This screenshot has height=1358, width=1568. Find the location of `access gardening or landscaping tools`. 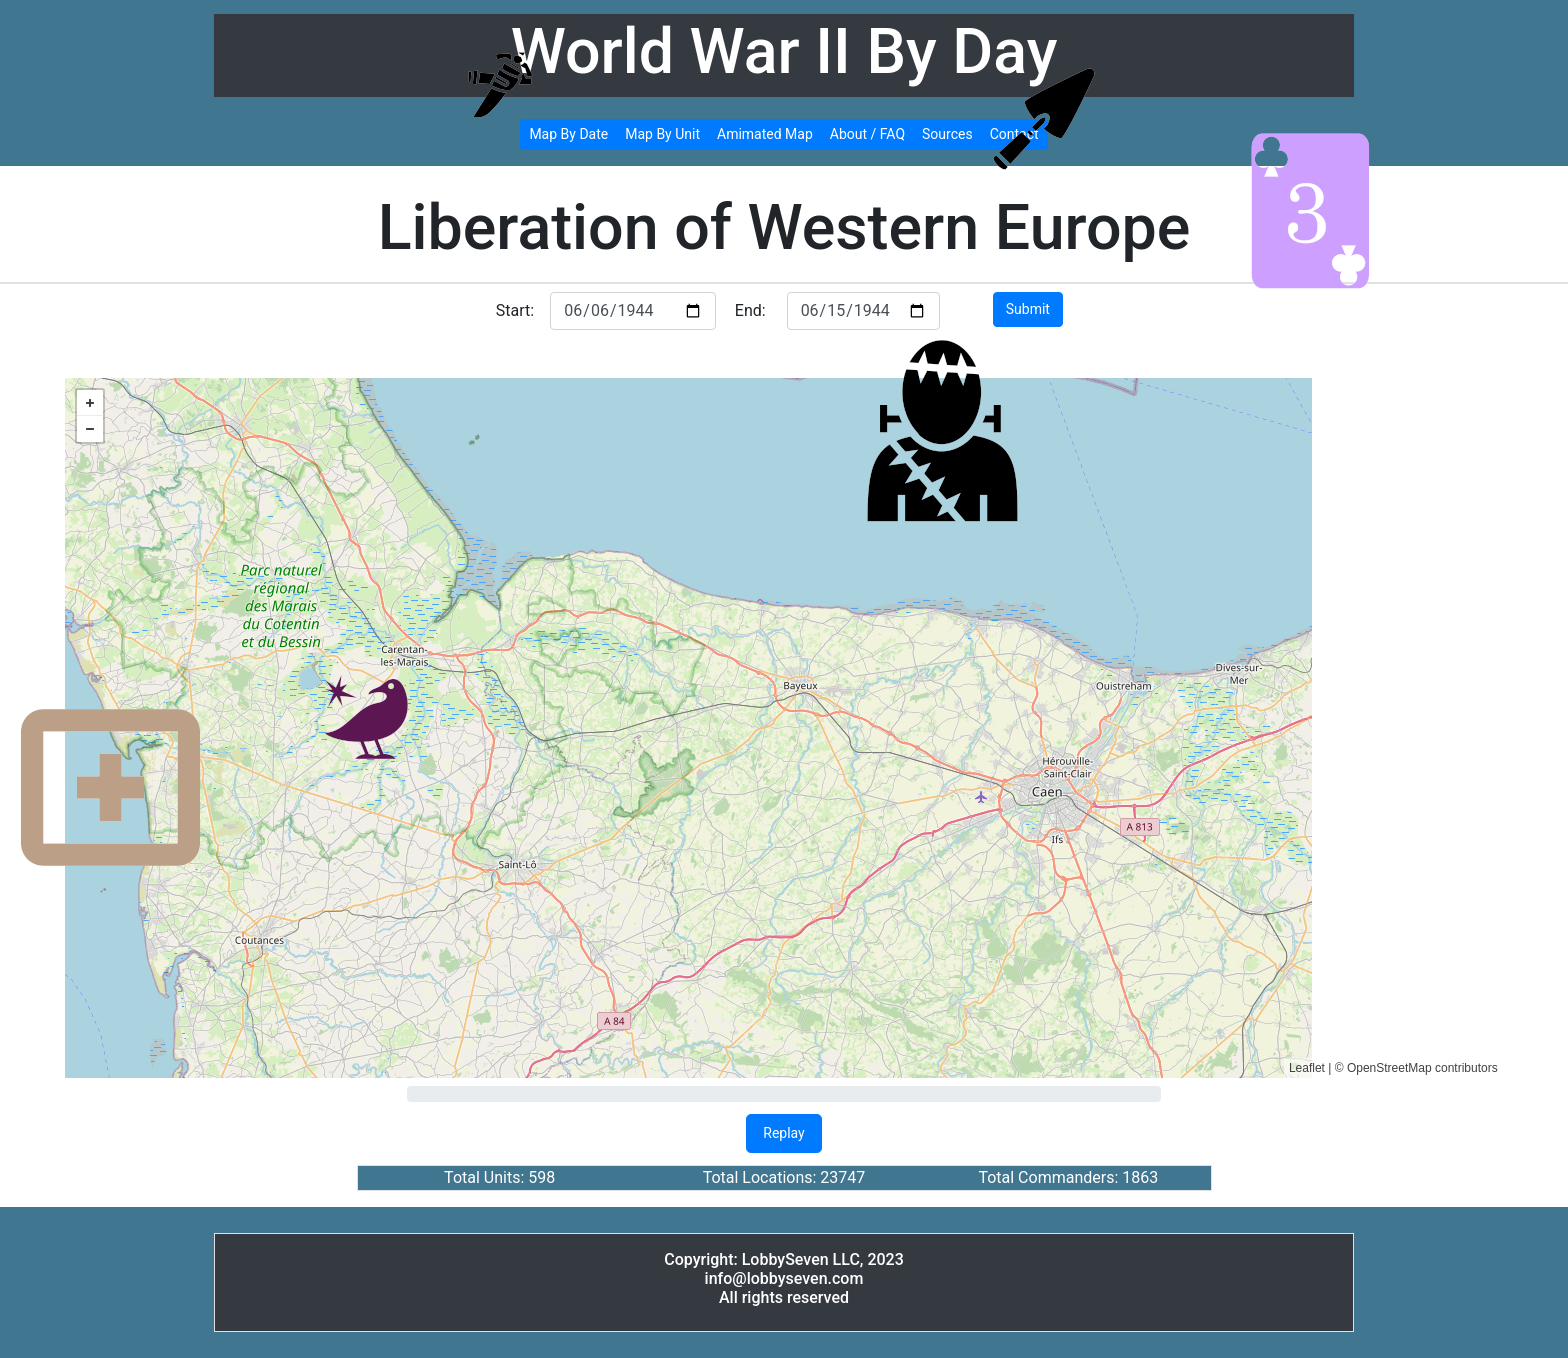

access gardening or landscaping tools is located at coordinates (1044, 119).